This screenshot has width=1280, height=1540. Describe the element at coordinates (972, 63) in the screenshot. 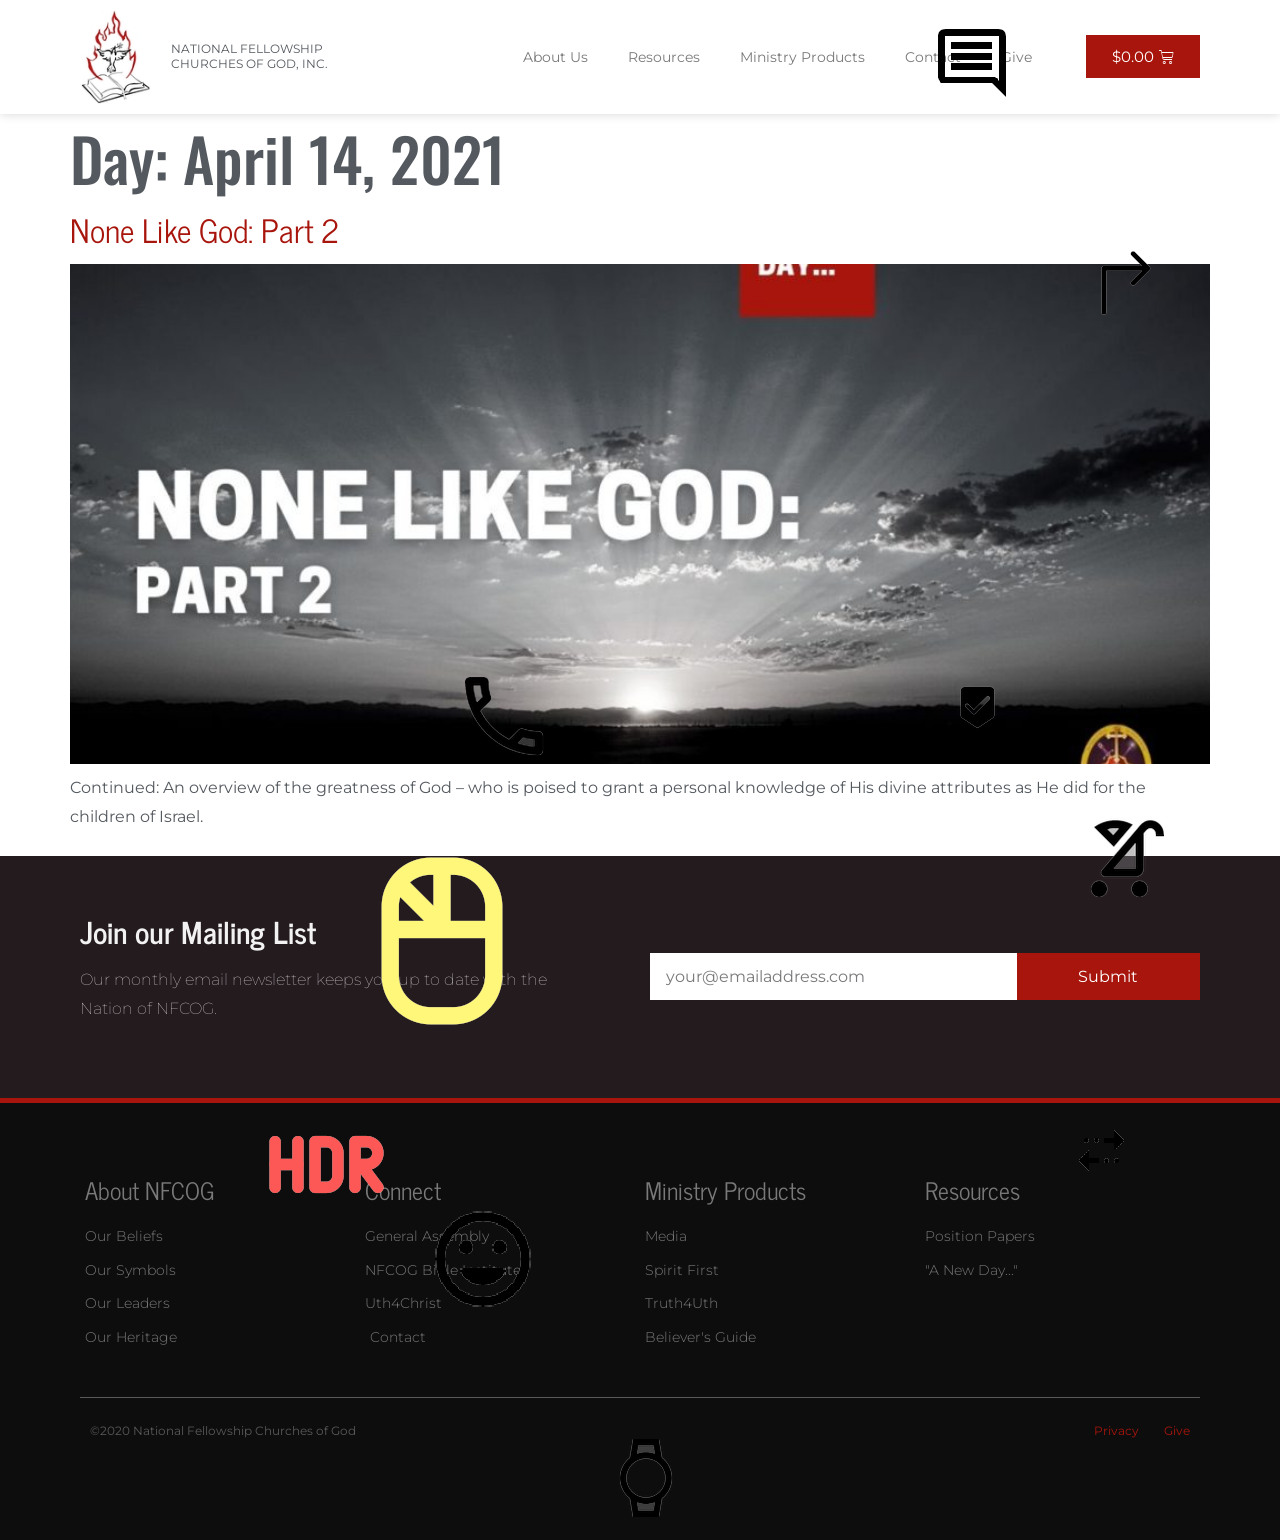

I see `add a comment or note` at that location.